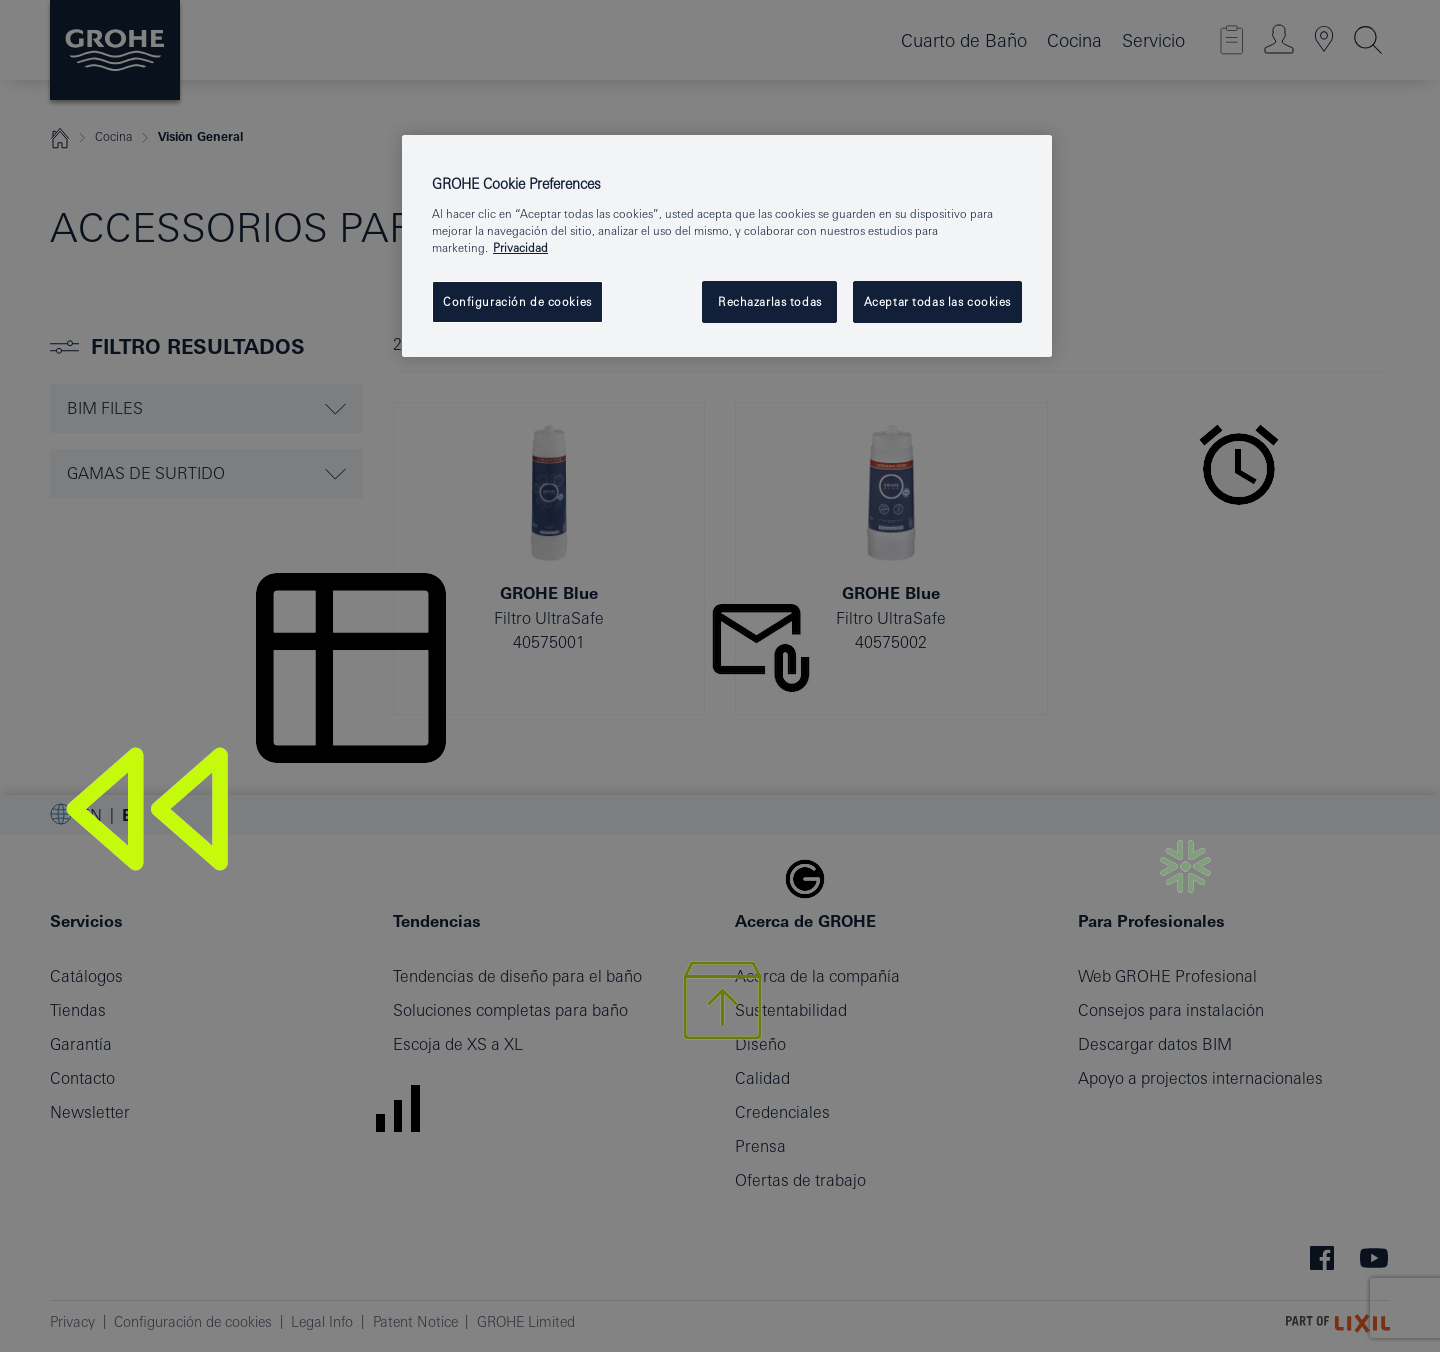  What do you see at coordinates (396, 1108) in the screenshot?
I see `indicates cellular network signal strength` at bounding box center [396, 1108].